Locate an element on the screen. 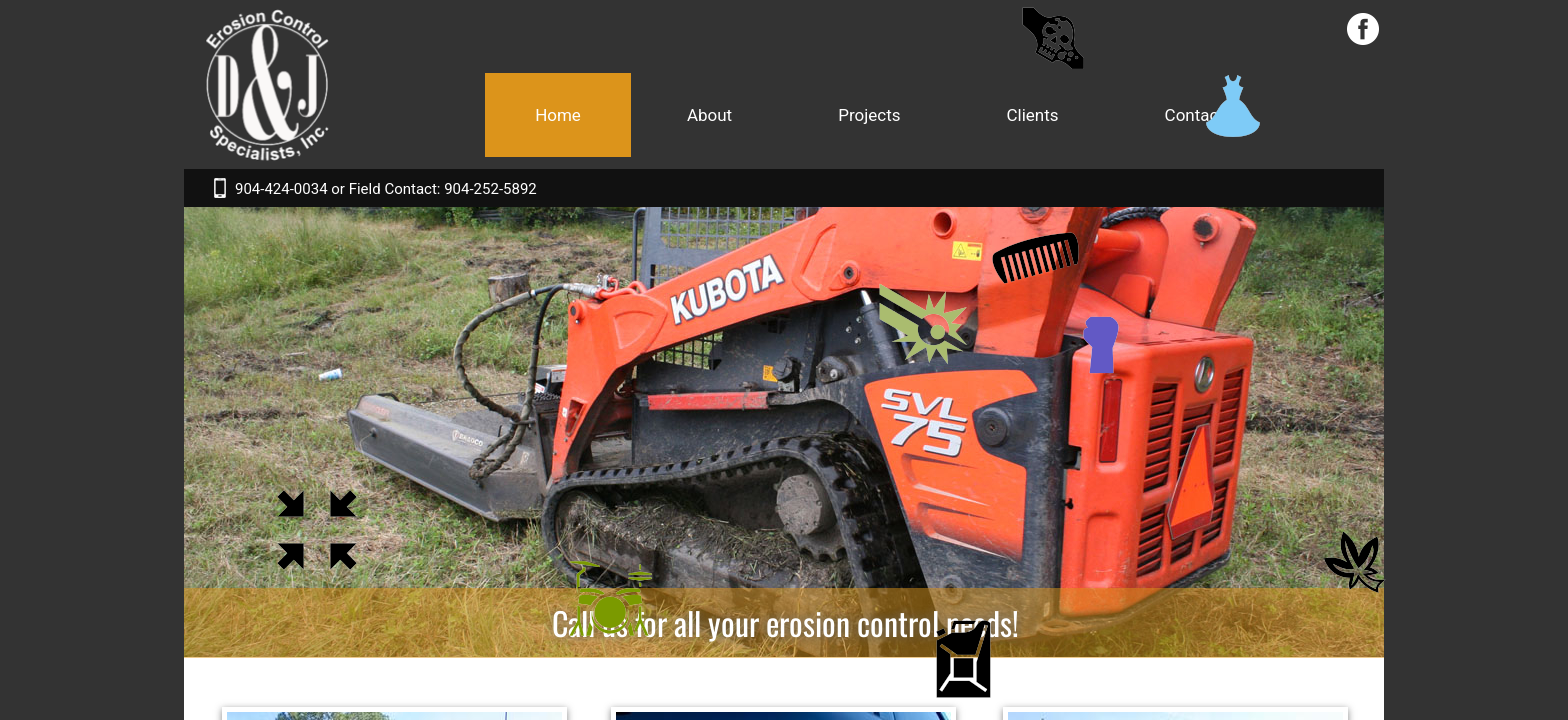 This screenshot has height=720, width=1568. indicates rebellion or protest theme is located at coordinates (1101, 345).